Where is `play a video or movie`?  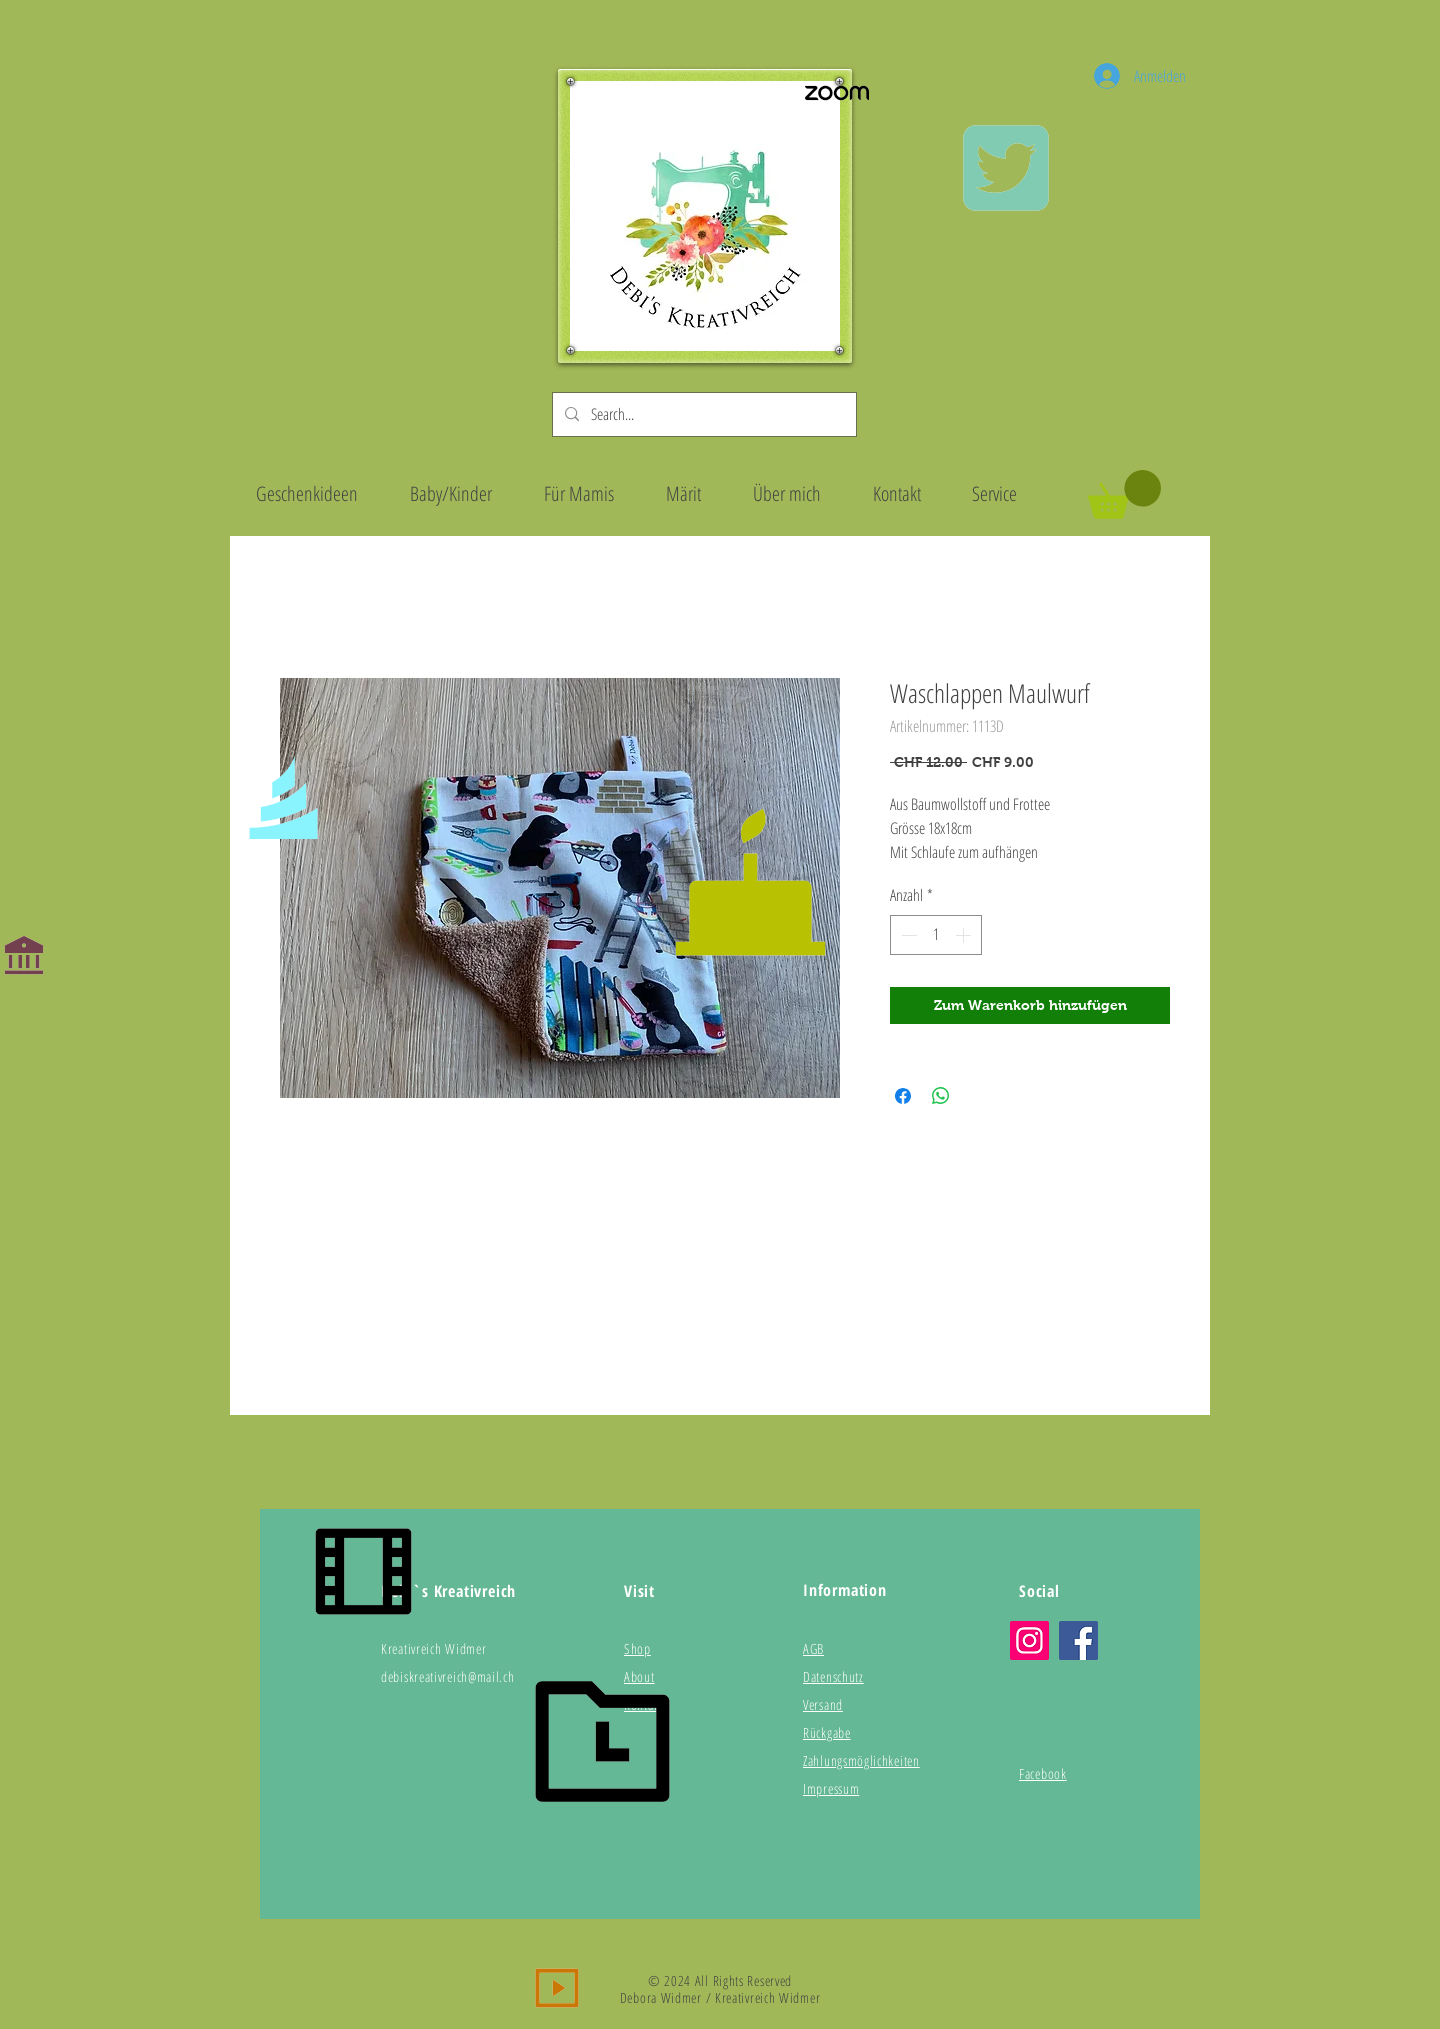
play a video or movie is located at coordinates (557, 1988).